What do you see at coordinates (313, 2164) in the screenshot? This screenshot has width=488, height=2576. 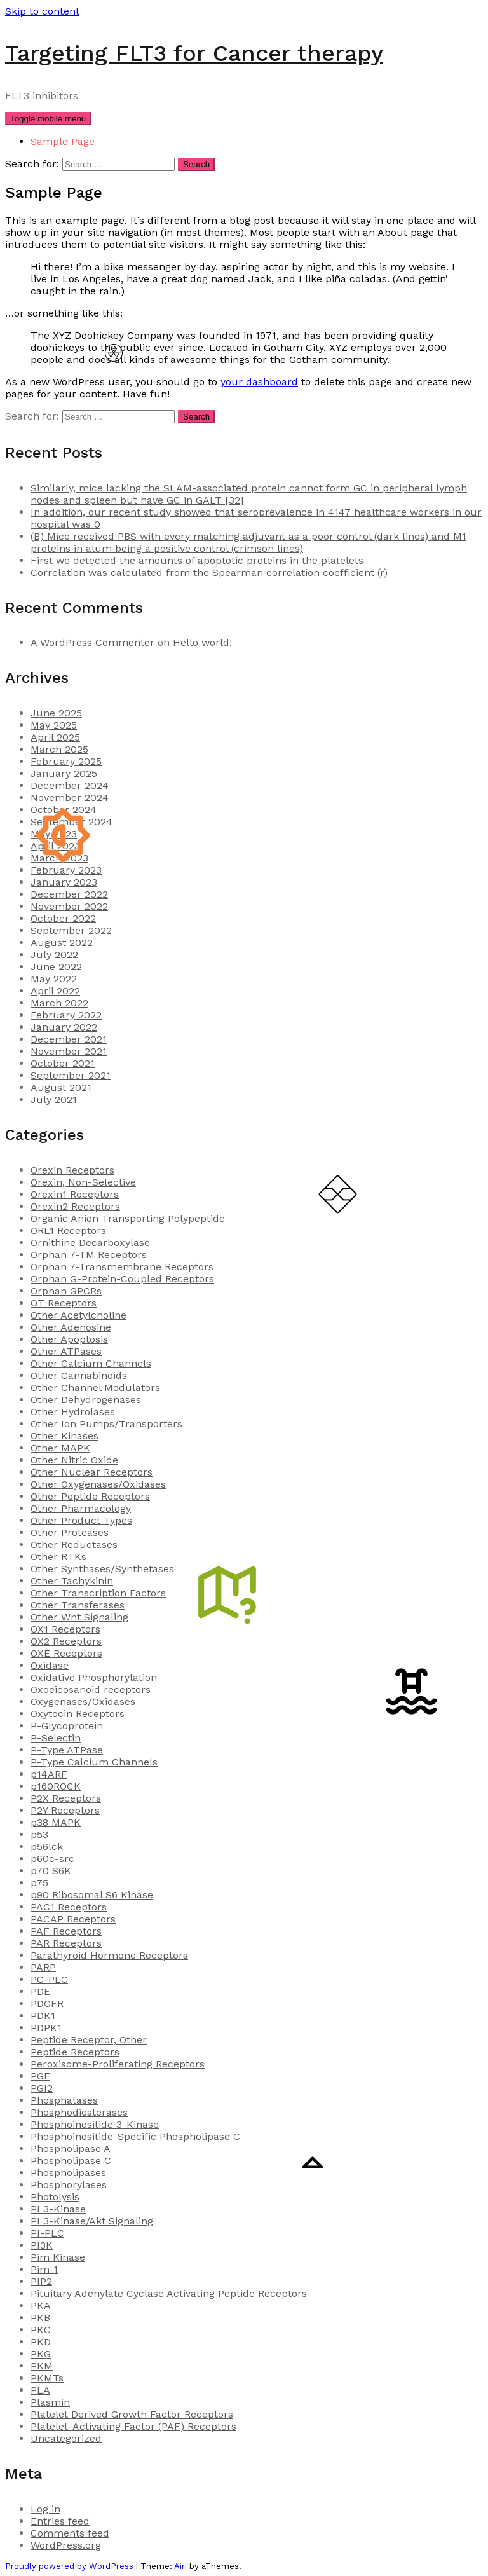 I see `collapse an expanded section` at bounding box center [313, 2164].